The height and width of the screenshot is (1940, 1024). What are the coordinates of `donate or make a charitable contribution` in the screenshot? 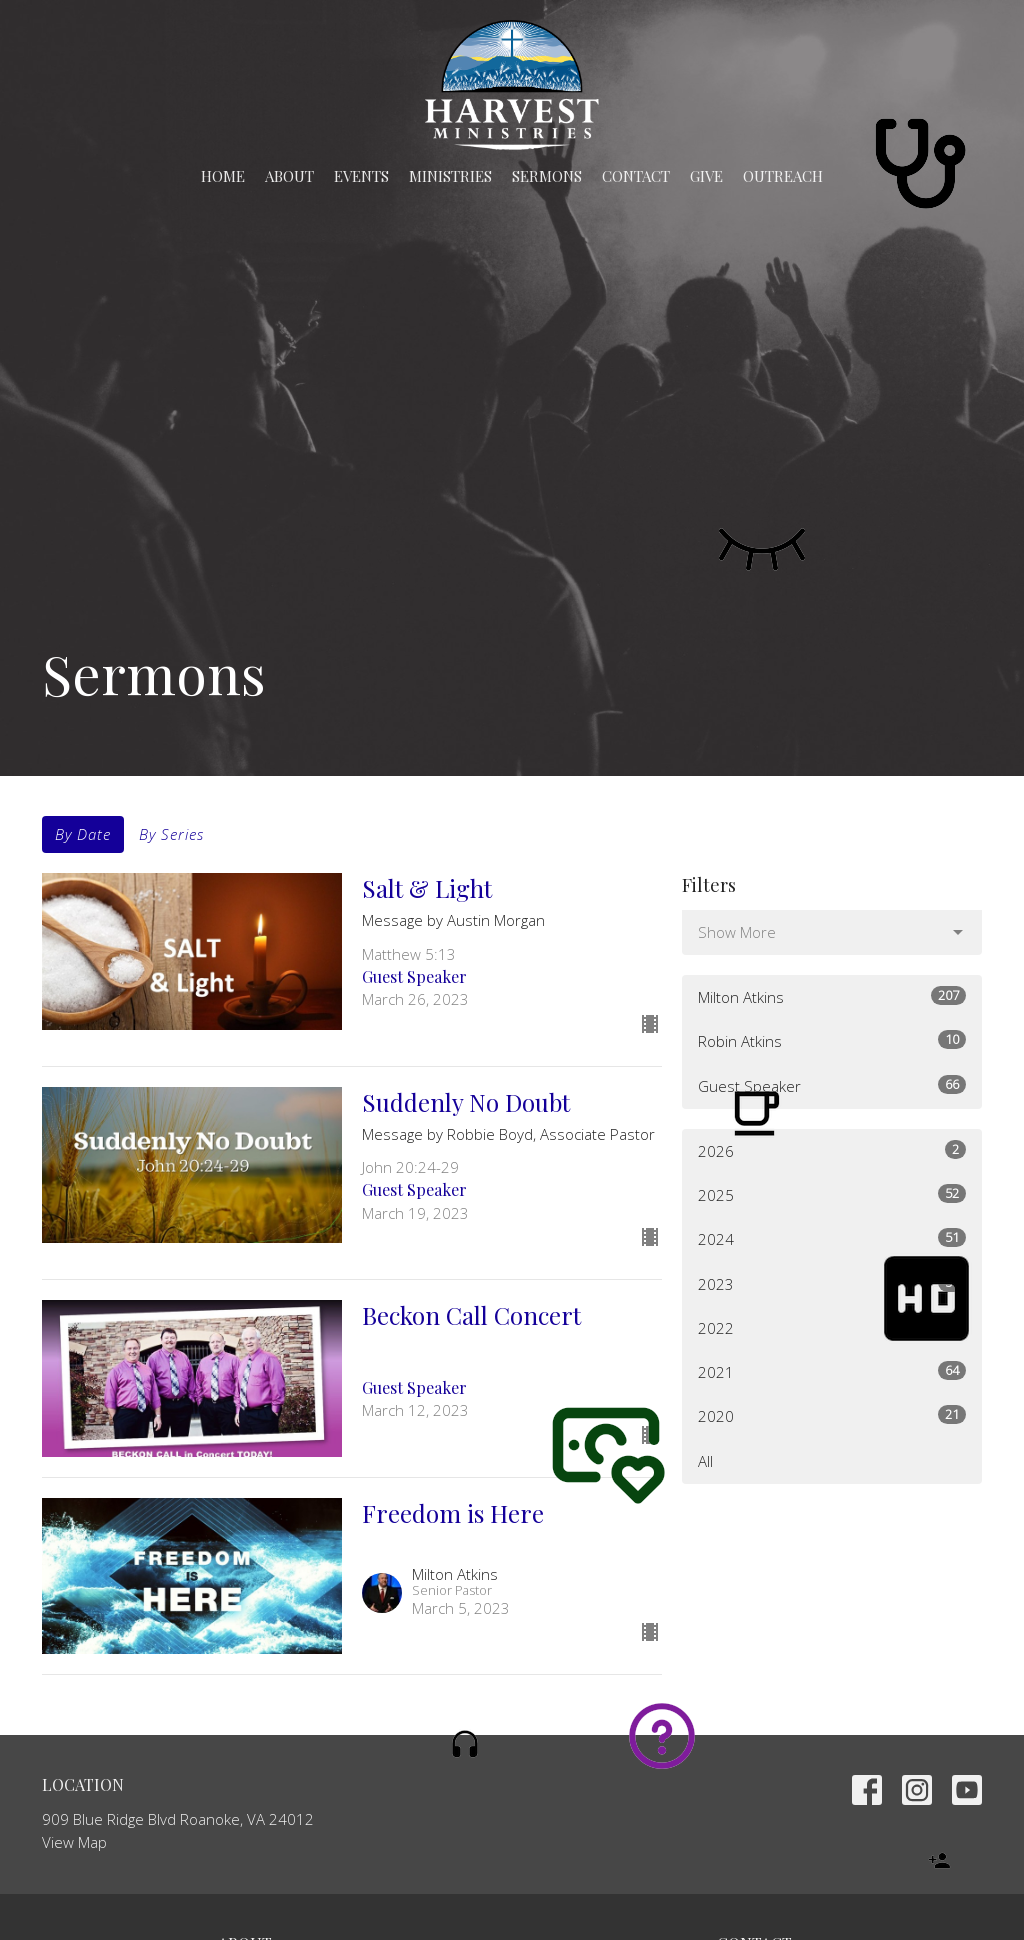 It's located at (606, 1445).